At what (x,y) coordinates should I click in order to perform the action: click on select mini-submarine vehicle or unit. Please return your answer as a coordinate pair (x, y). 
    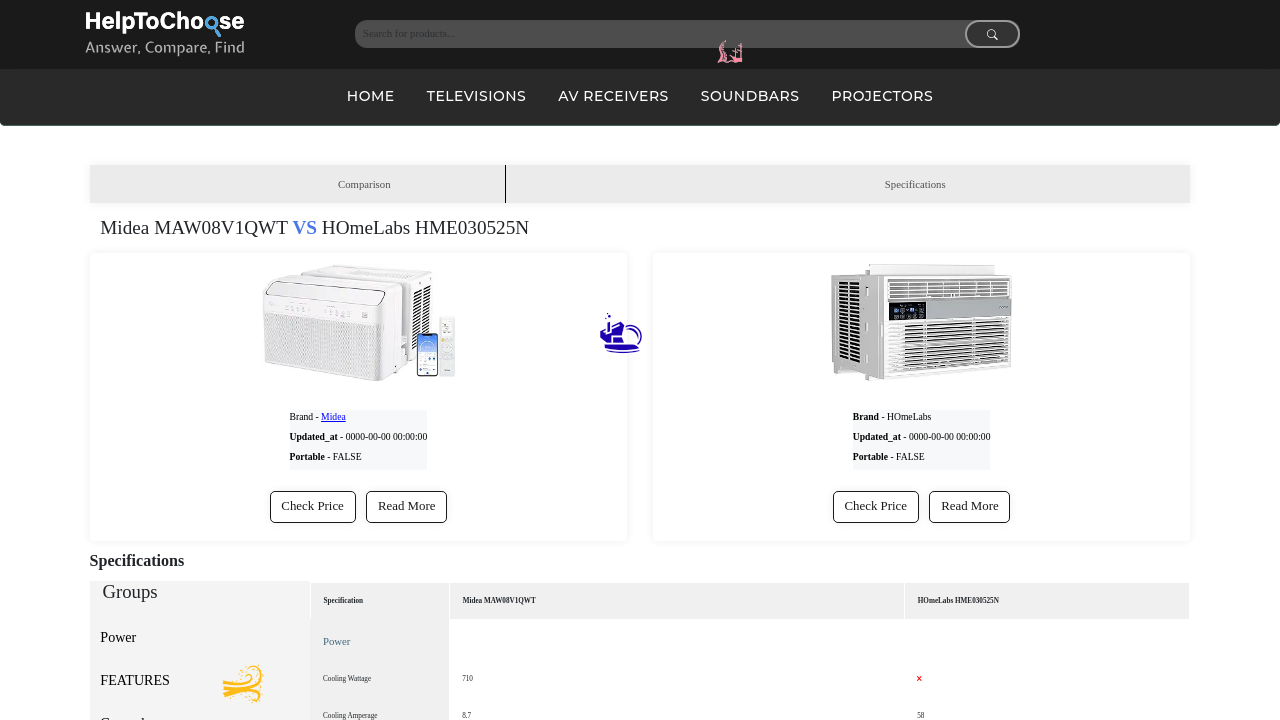
    Looking at the image, I should click on (621, 333).